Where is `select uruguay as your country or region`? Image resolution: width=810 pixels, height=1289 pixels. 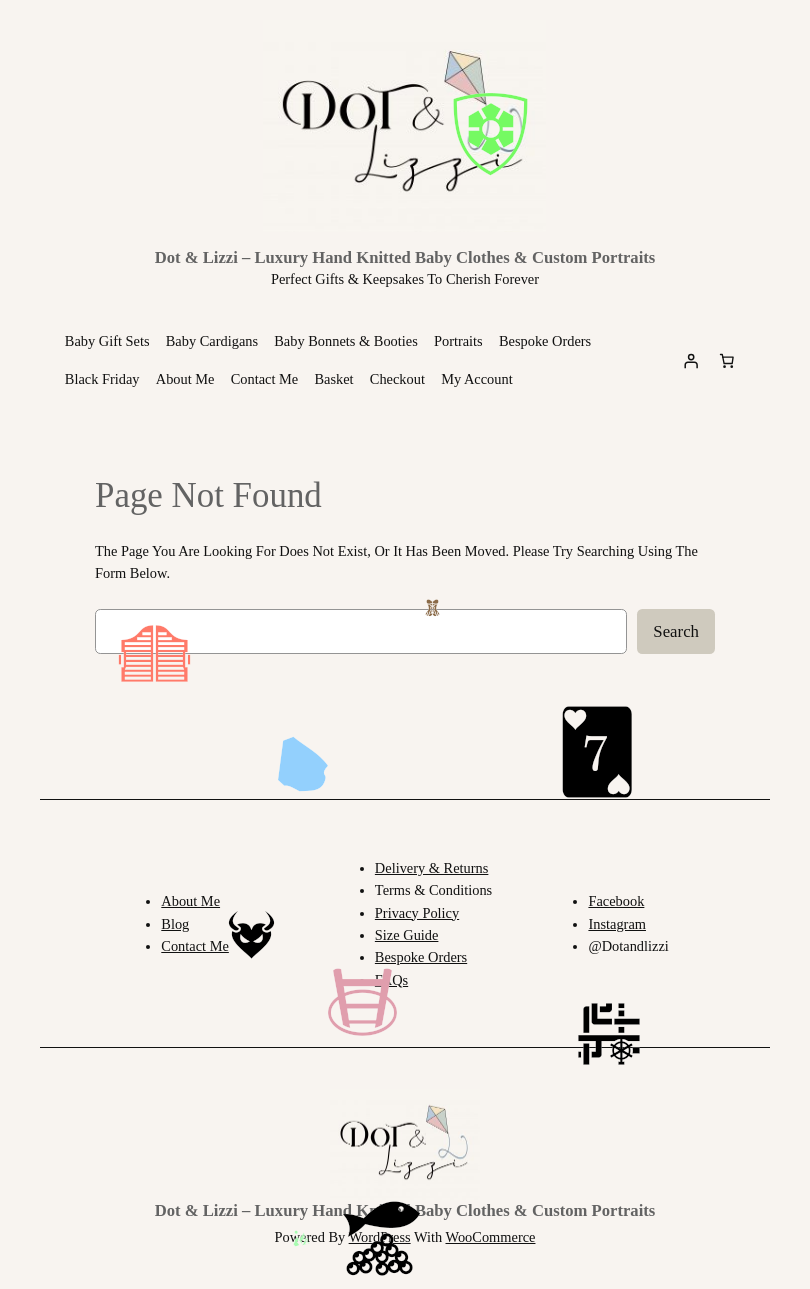
select uruguay as your country or region is located at coordinates (303, 764).